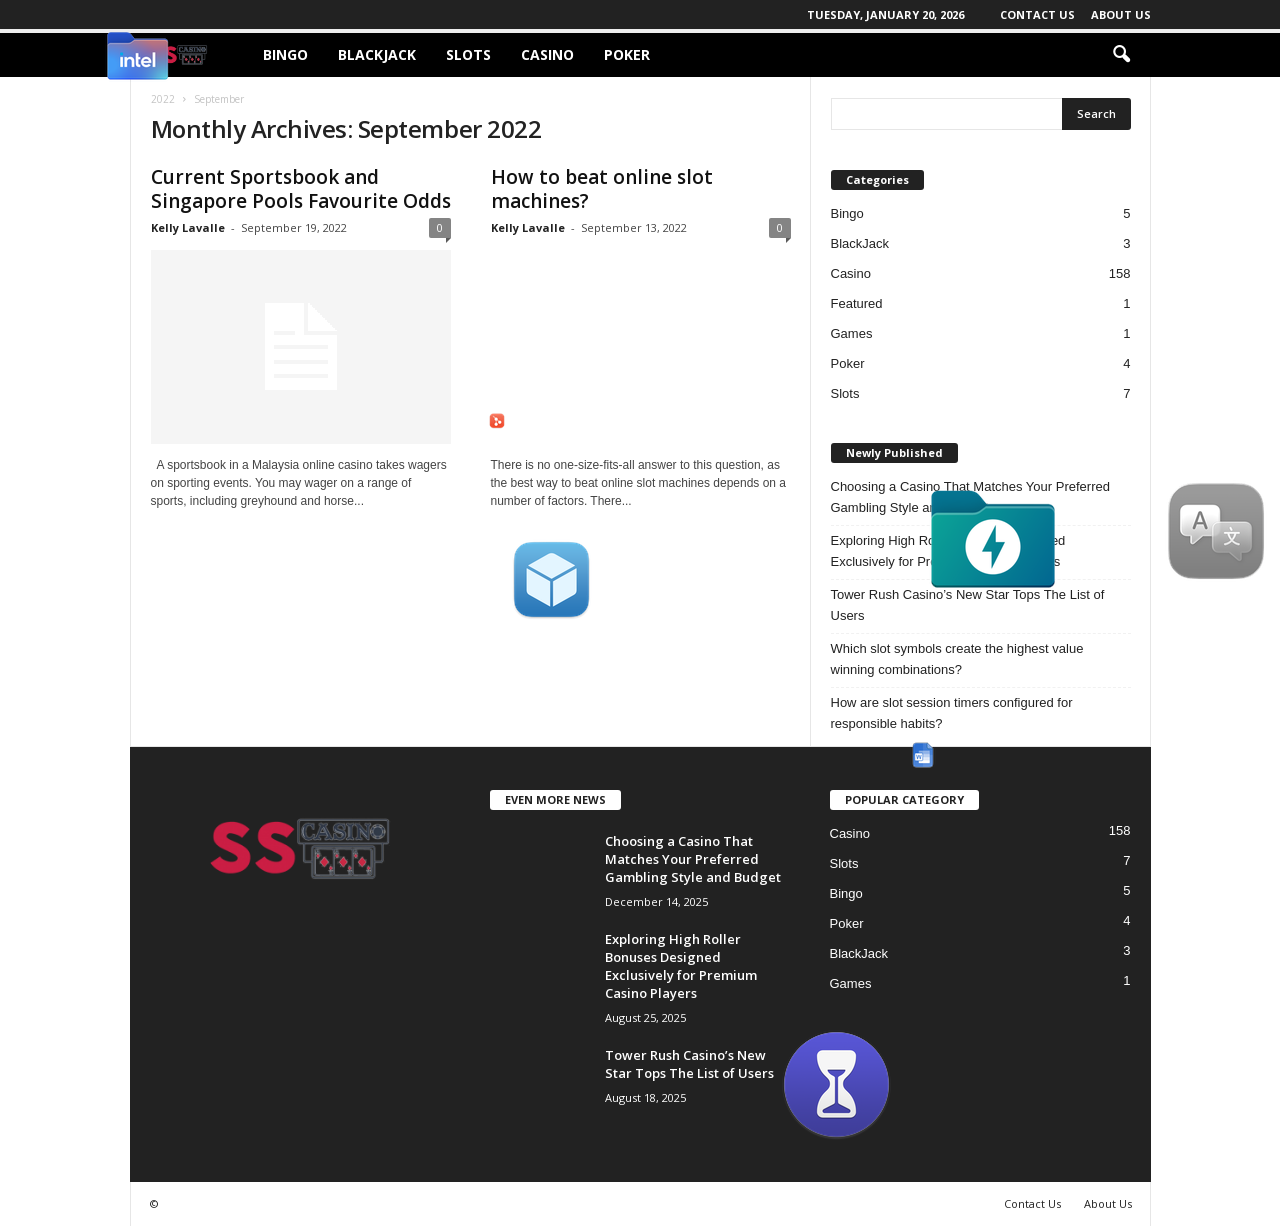 The width and height of the screenshot is (1280, 1226). Describe the element at coordinates (992, 542) in the screenshot. I see `open fastapi project folder` at that location.